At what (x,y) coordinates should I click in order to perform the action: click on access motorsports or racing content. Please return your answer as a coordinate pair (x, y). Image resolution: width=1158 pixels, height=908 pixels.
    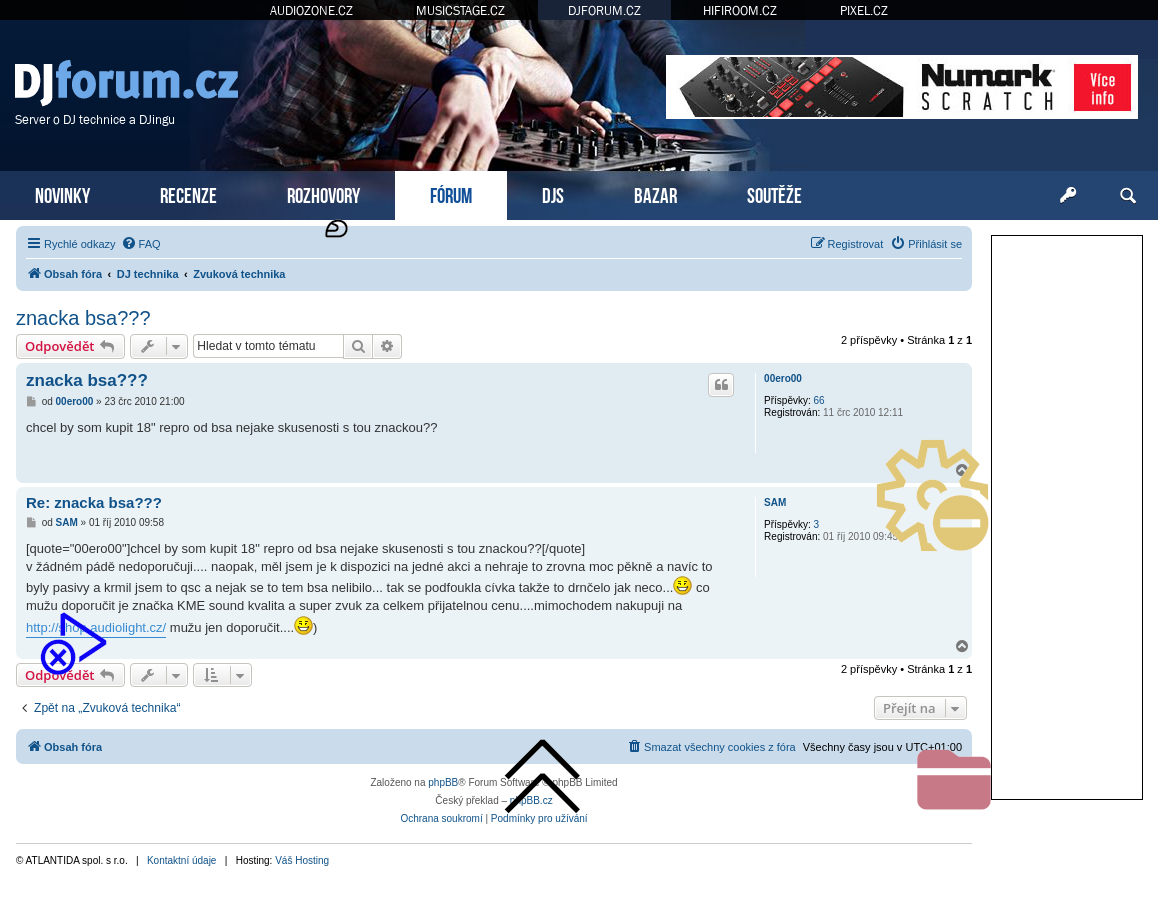
    Looking at the image, I should click on (336, 228).